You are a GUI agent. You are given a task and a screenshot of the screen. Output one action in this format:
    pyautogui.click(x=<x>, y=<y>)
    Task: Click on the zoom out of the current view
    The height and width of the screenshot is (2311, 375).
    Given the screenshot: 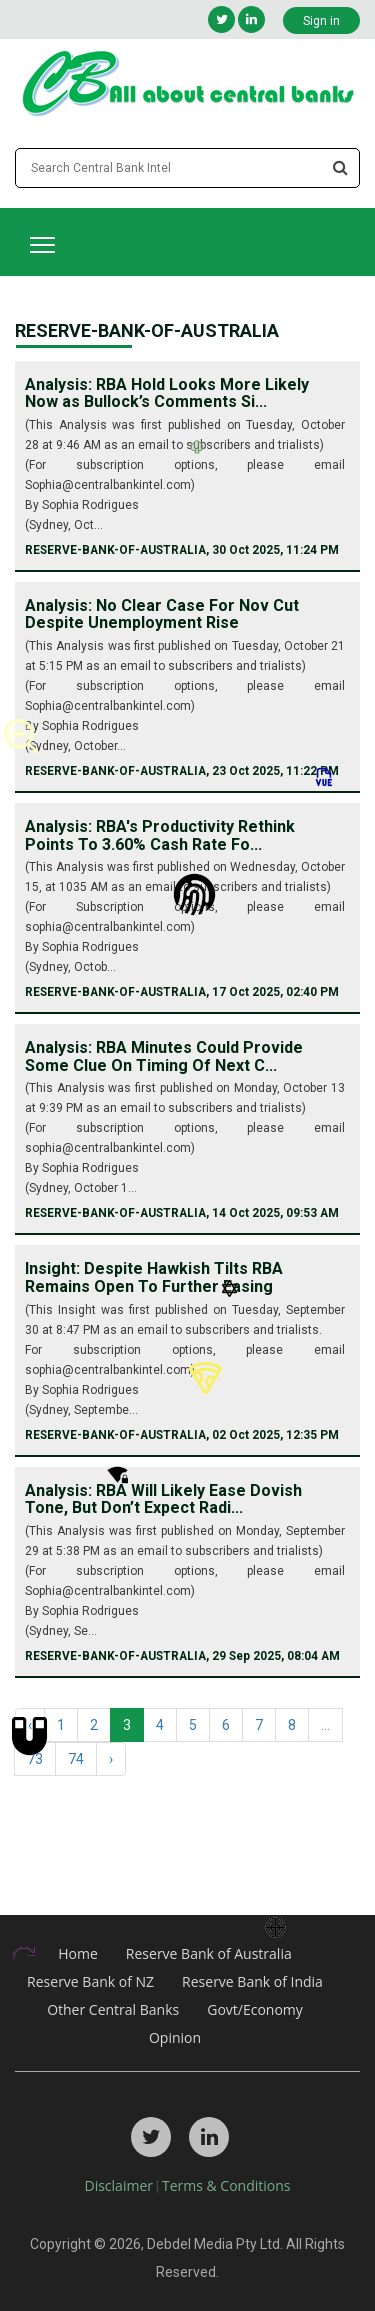 What is the action you would take?
    pyautogui.click(x=21, y=736)
    